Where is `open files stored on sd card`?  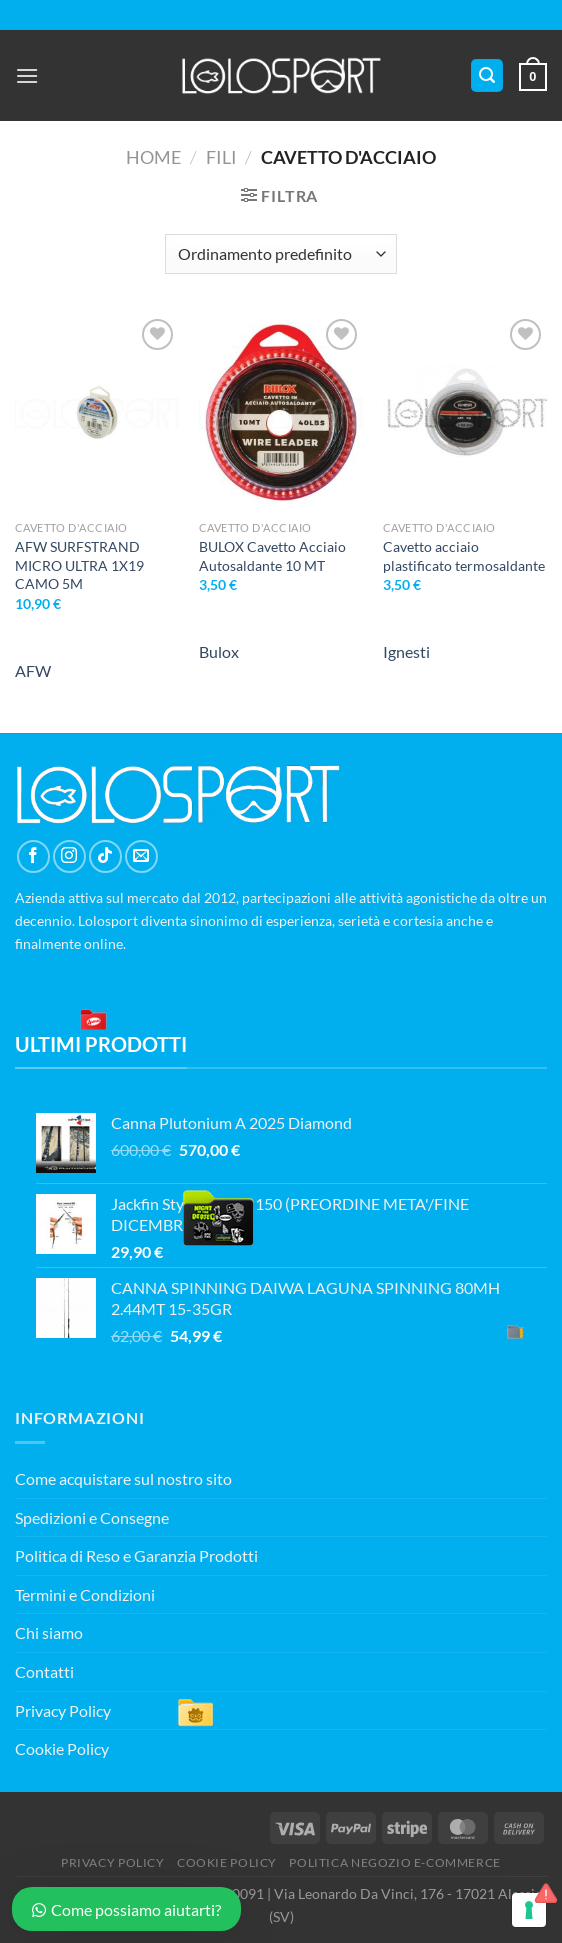 open files stored on sd card is located at coordinates (515, 1332).